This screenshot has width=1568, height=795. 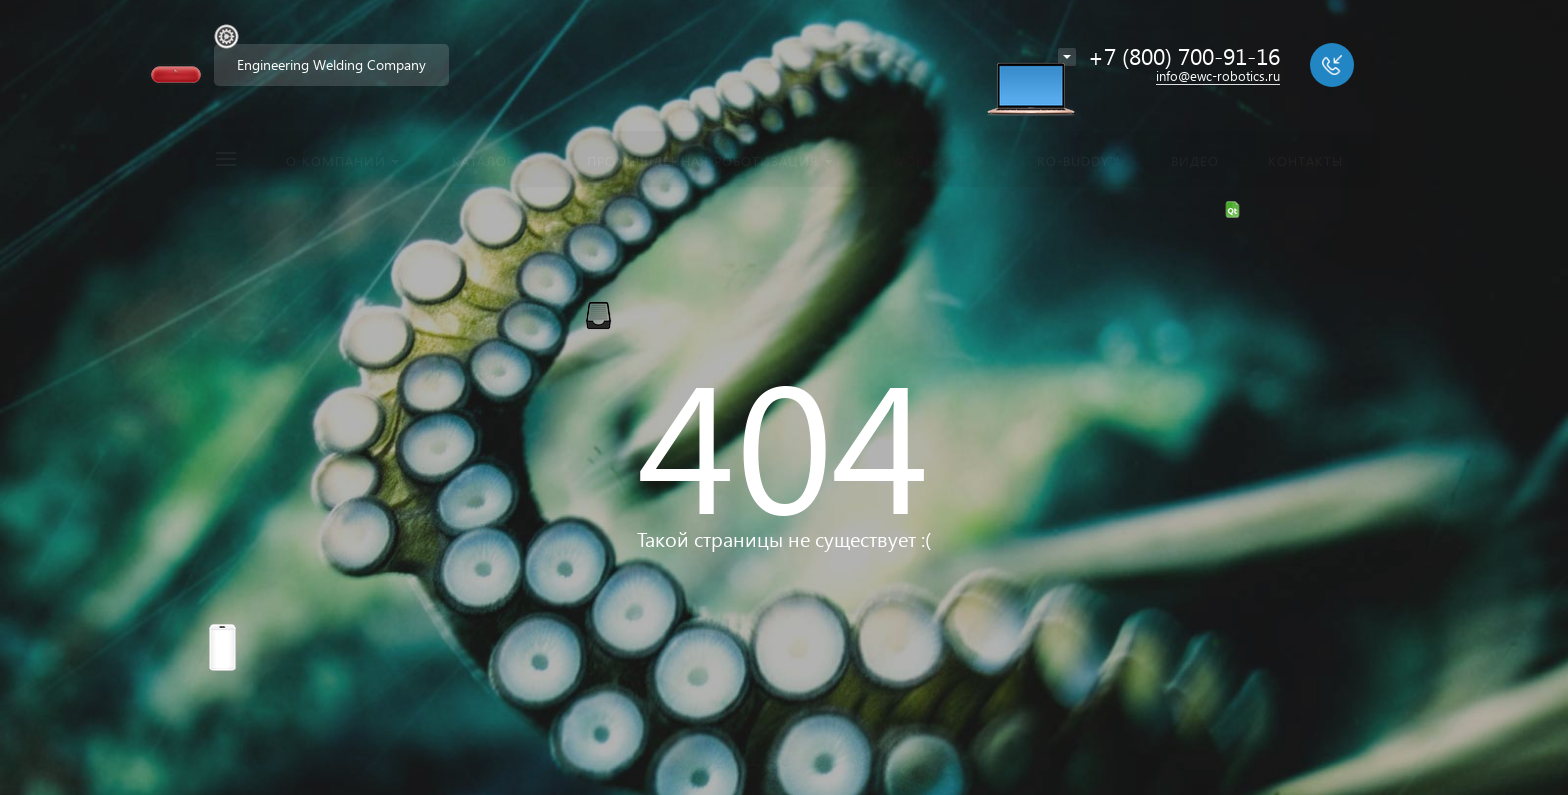 I want to click on access airport extreme router settings, so click(x=223, y=647).